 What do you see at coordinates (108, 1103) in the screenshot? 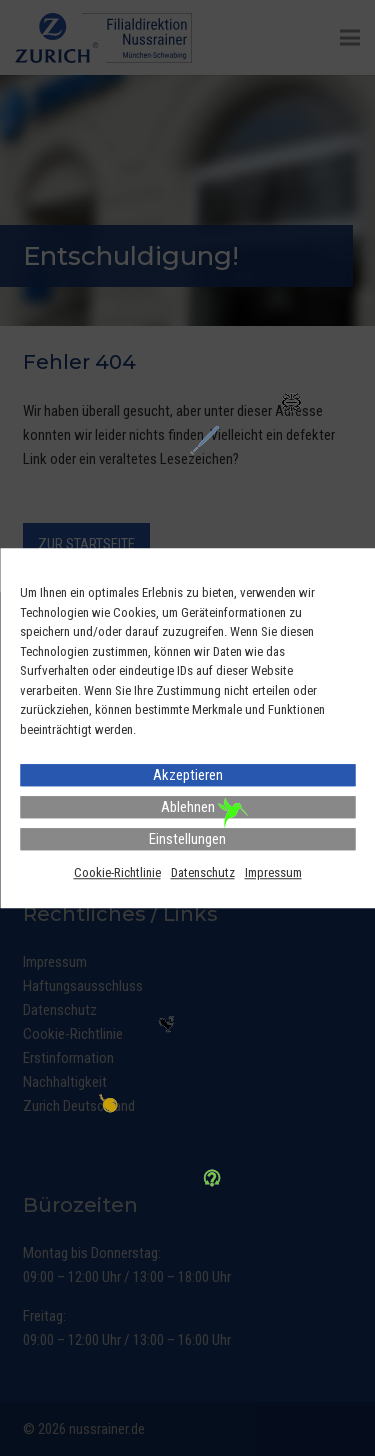
I see `demolish or destroy an item` at bounding box center [108, 1103].